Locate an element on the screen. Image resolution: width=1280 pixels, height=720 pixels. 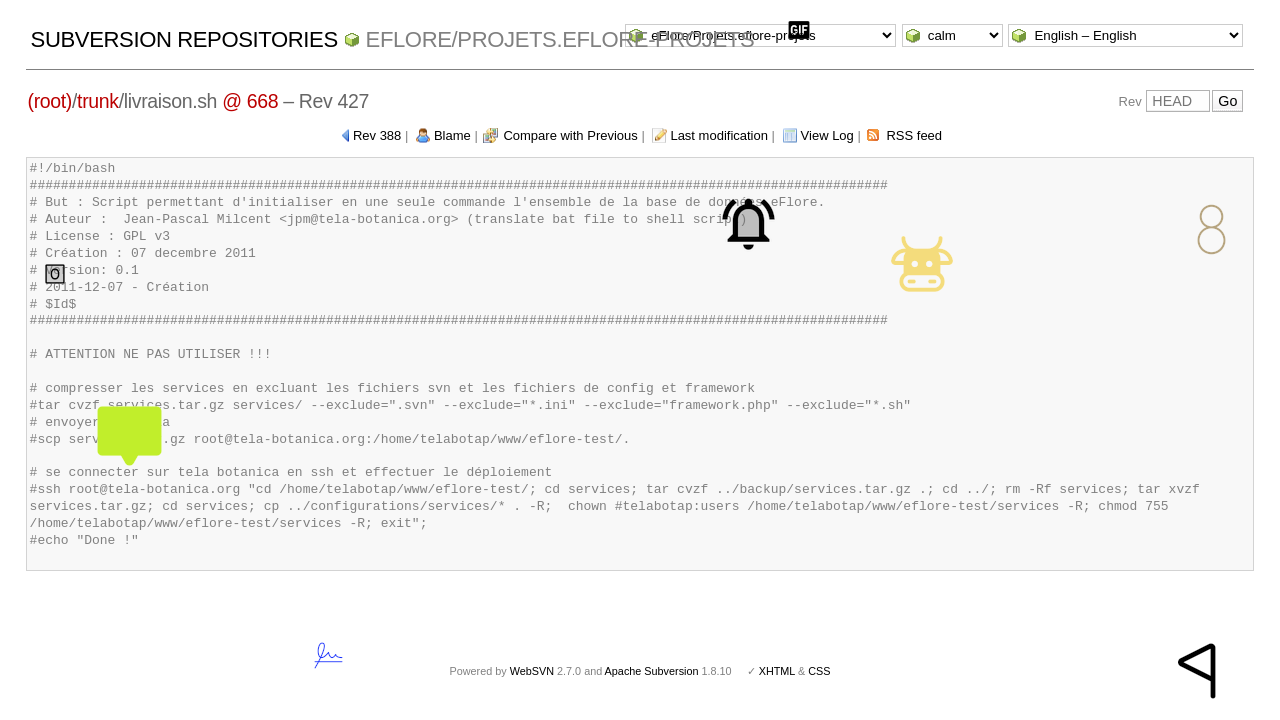
indicates the number zero in a numeric input or display is located at coordinates (55, 274).